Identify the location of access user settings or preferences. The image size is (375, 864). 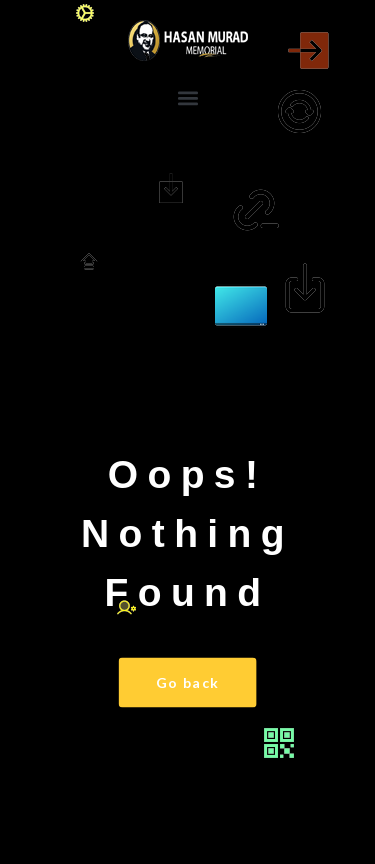
(126, 608).